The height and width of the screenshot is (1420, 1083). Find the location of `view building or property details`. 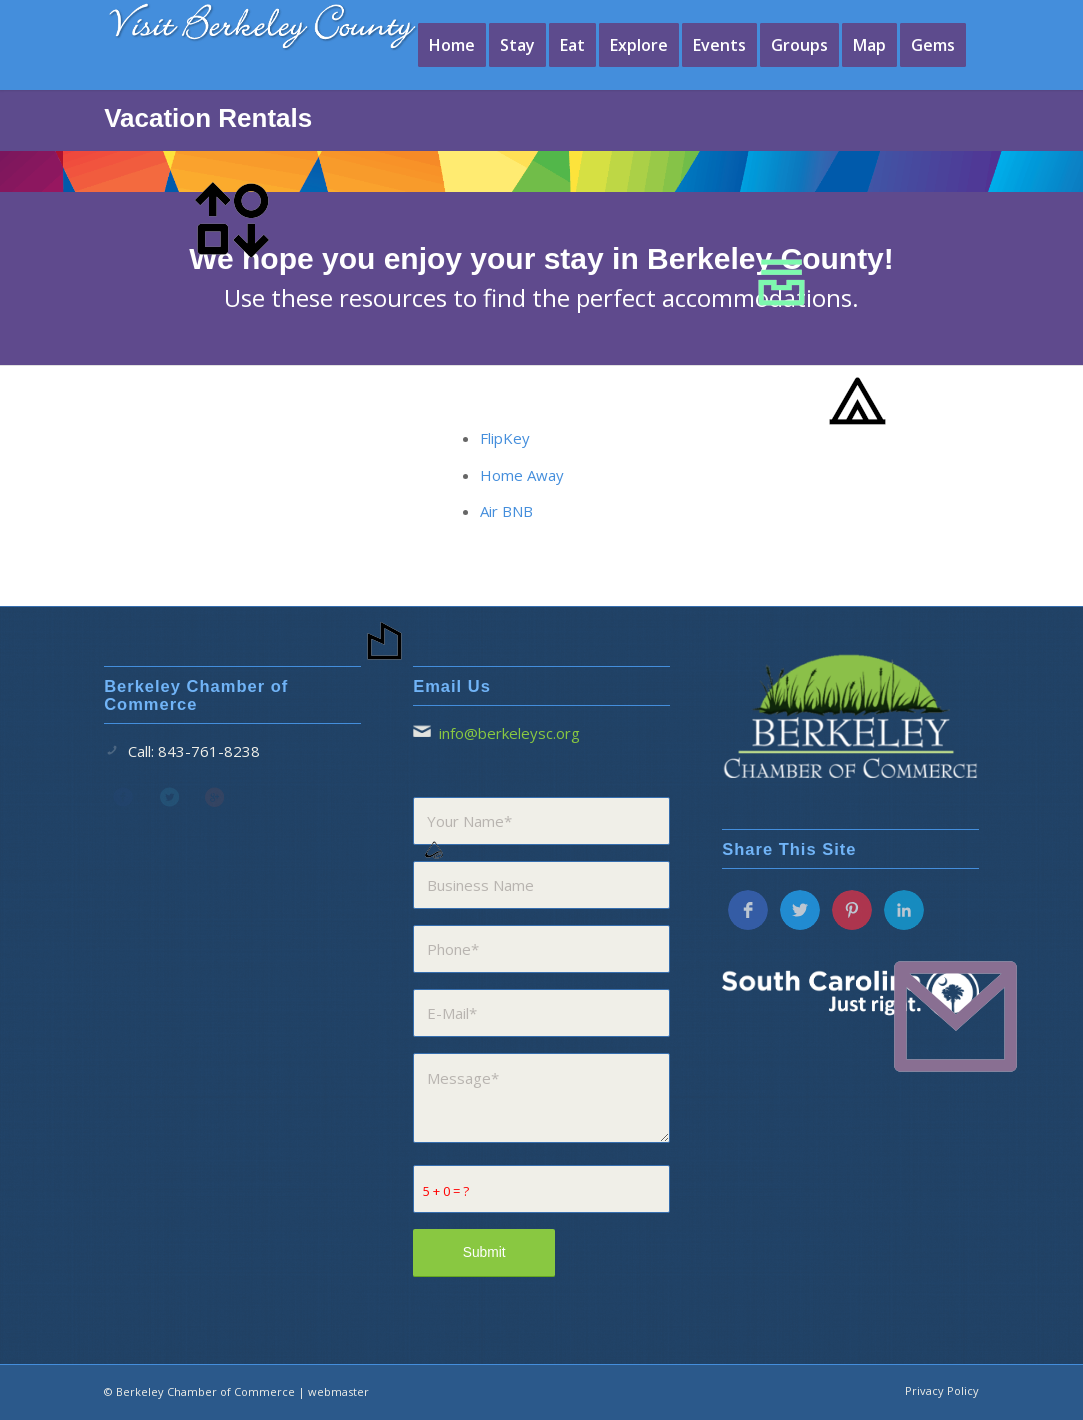

view building or property details is located at coordinates (384, 642).